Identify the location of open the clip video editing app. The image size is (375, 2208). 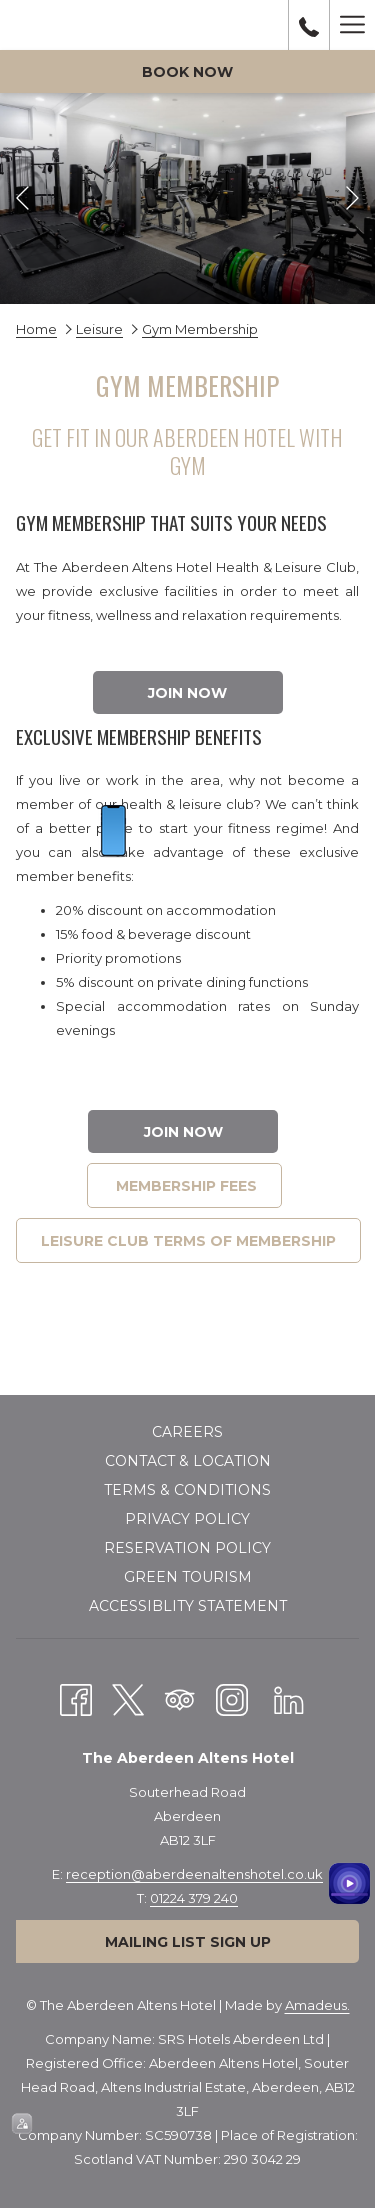
(349, 1883).